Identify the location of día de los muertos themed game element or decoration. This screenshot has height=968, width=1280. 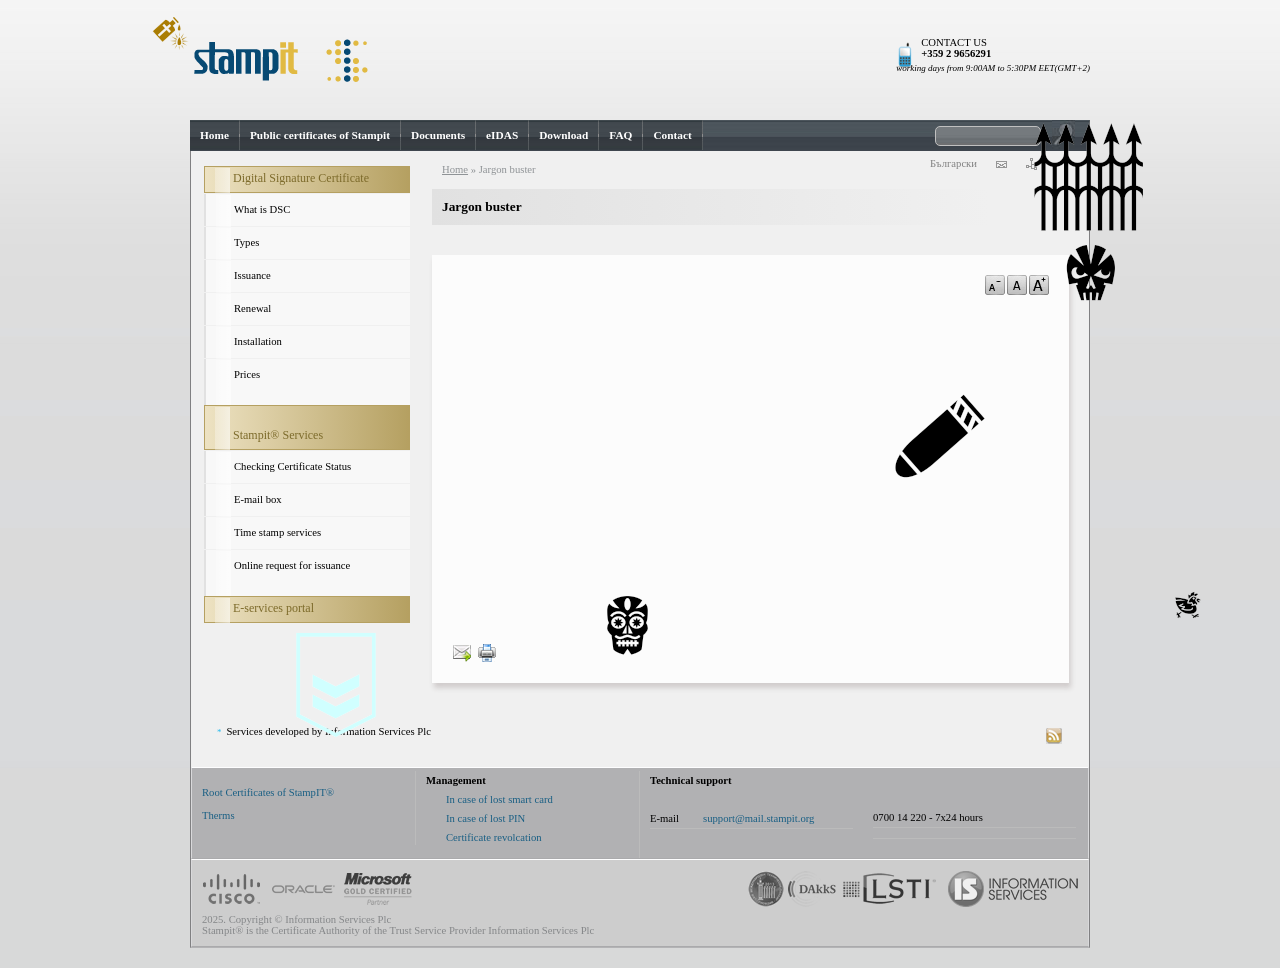
(627, 624).